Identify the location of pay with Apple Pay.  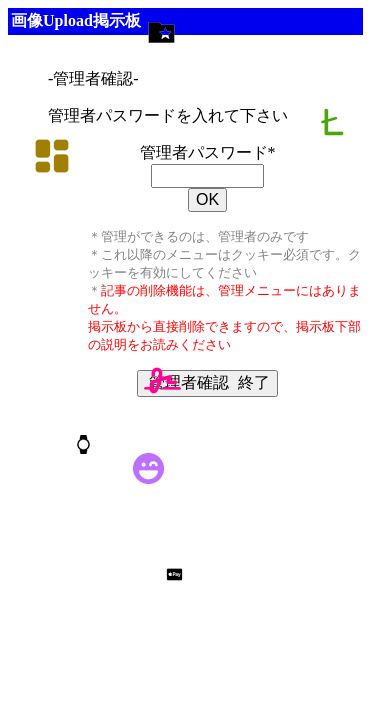
(174, 574).